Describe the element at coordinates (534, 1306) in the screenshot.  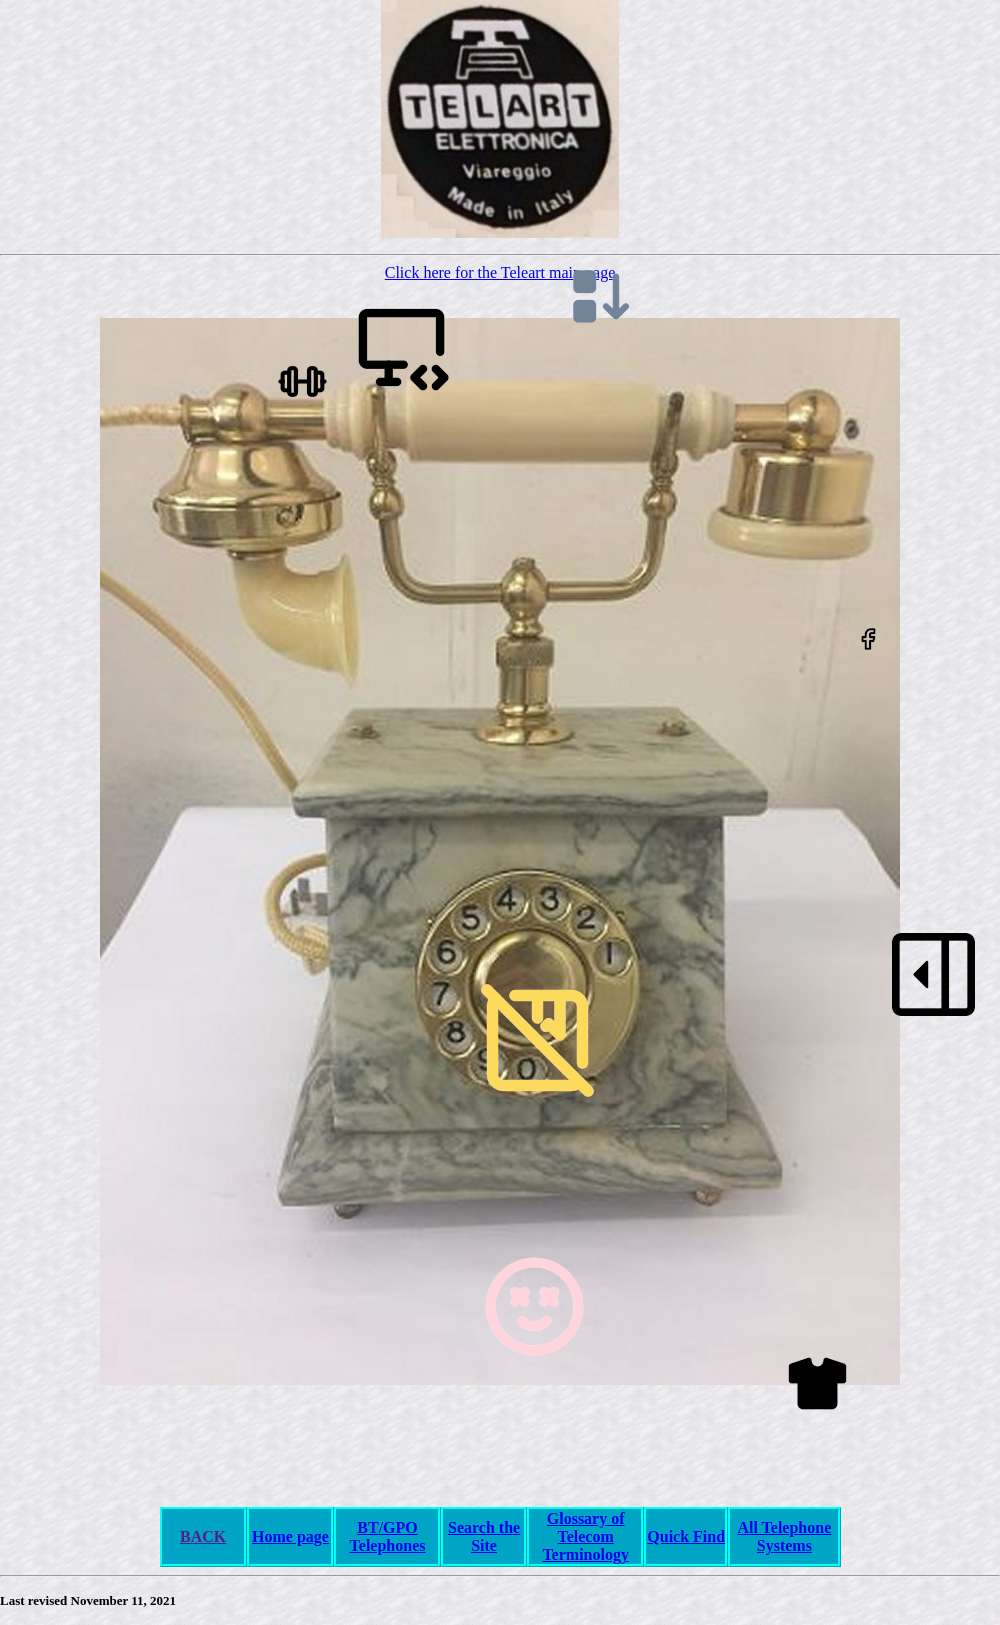
I see `indicates a dizzy or dazed state` at that location.